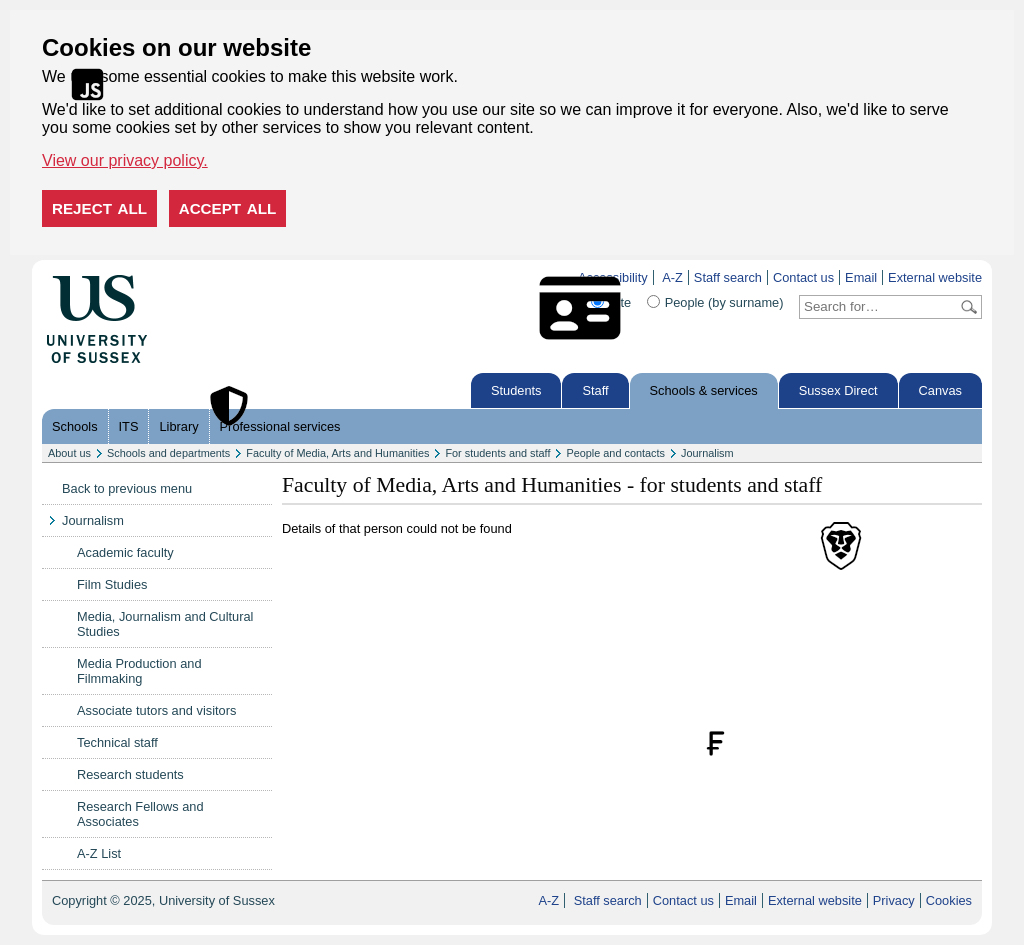 The image size is (1024, 945). I want to click on view security or protection settings, so click(229, 406).